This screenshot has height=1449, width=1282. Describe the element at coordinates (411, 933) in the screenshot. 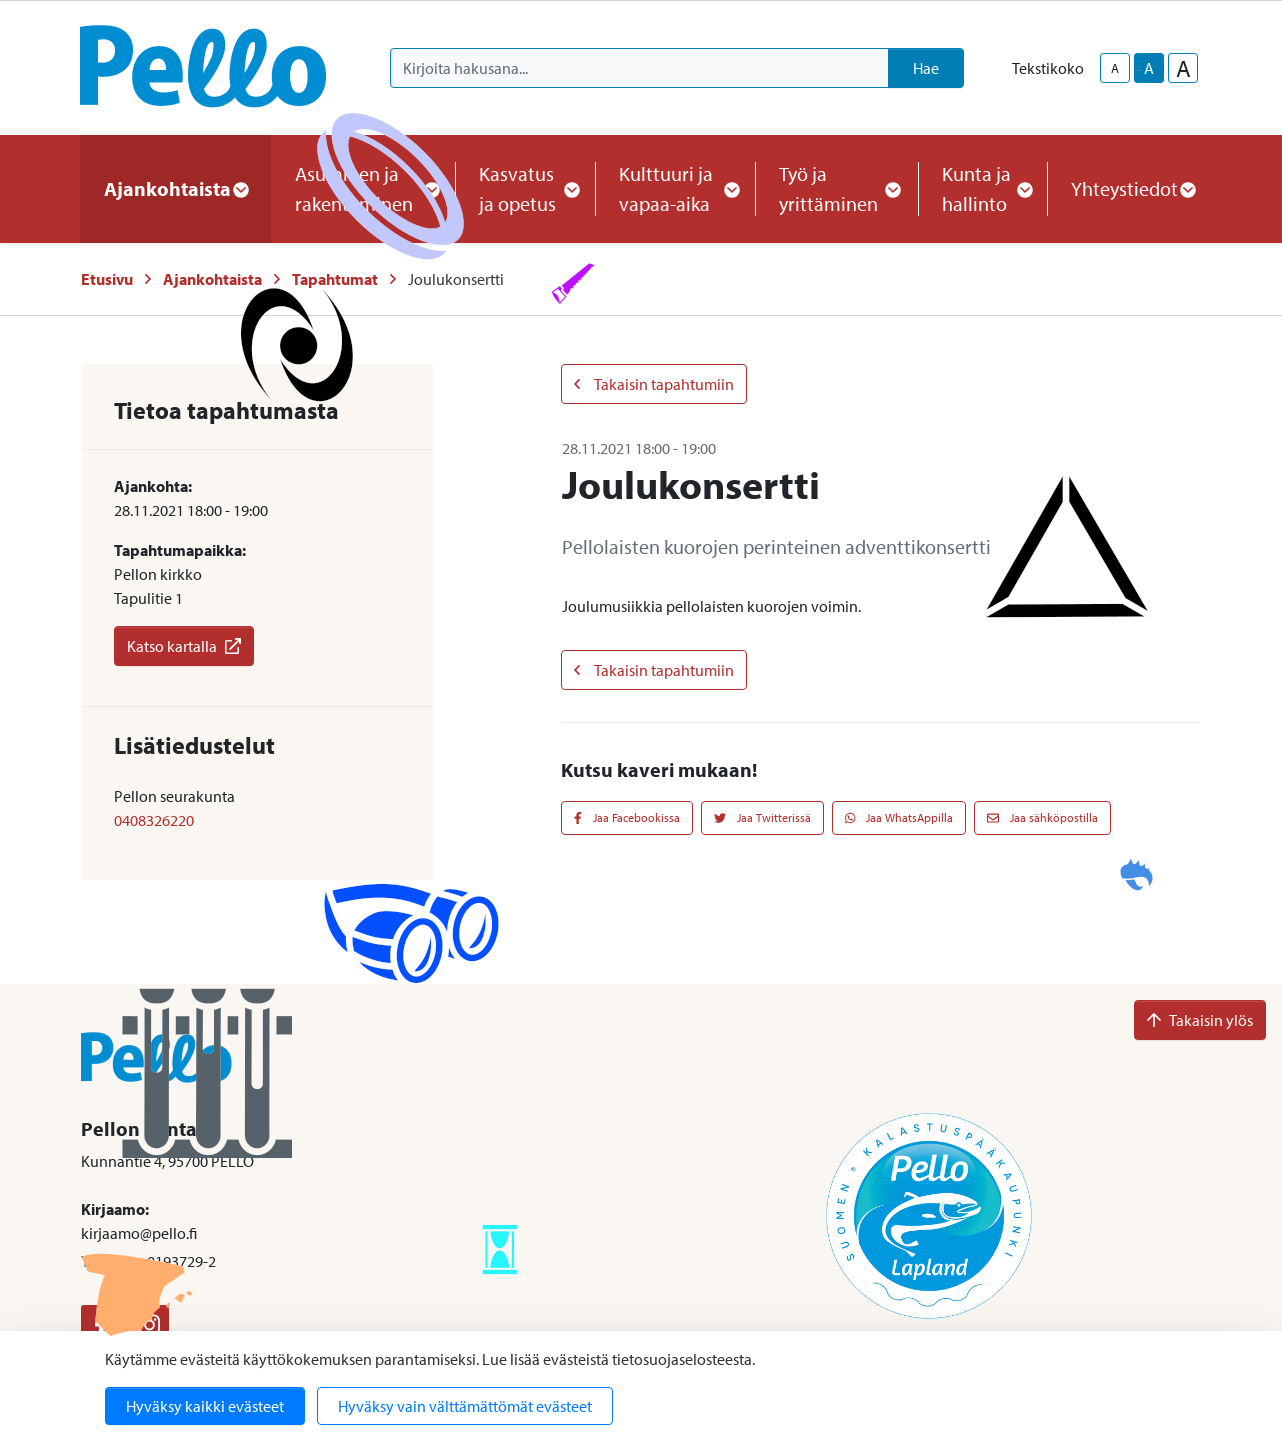

I see `select steampunk goggles accessory for your avatar` at that location.